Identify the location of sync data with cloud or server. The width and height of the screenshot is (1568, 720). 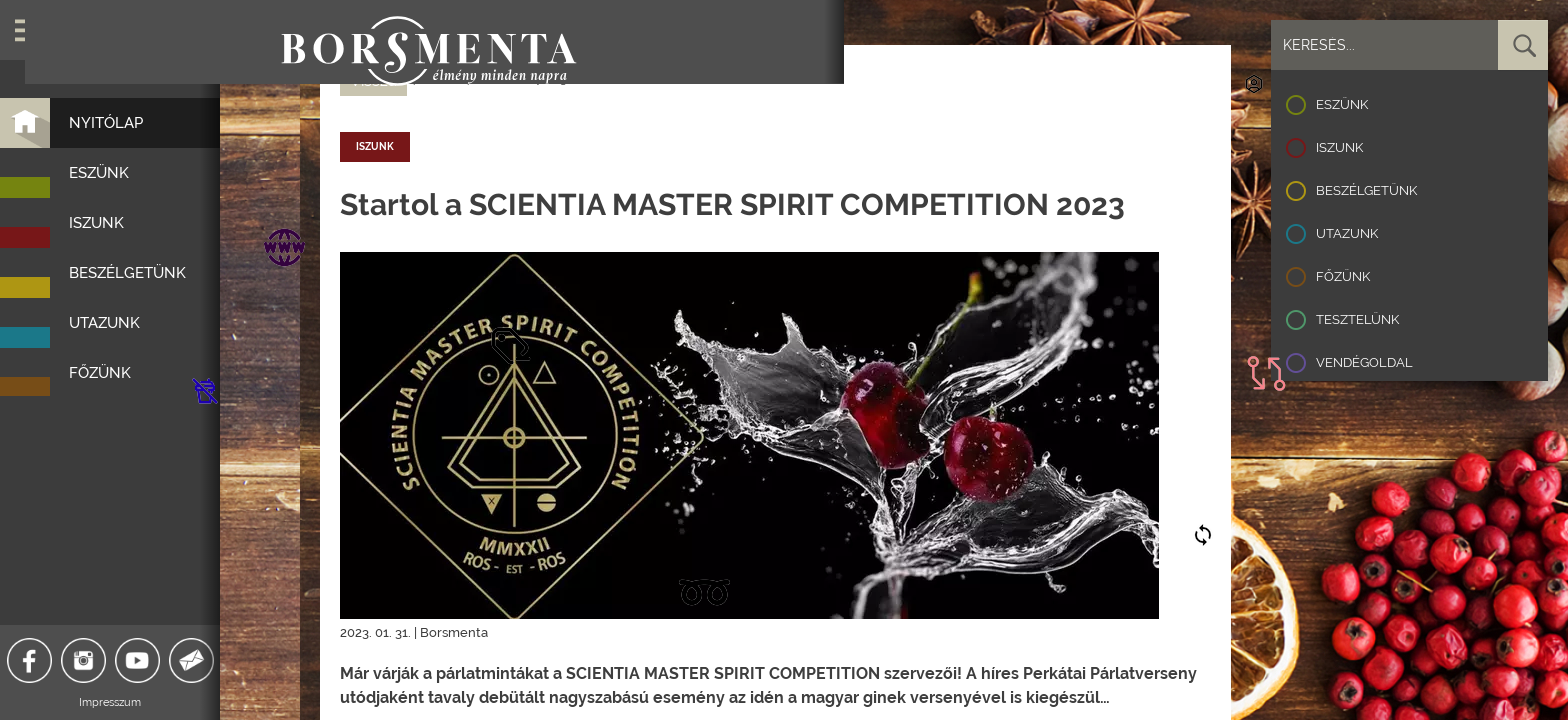
(1203, 535).